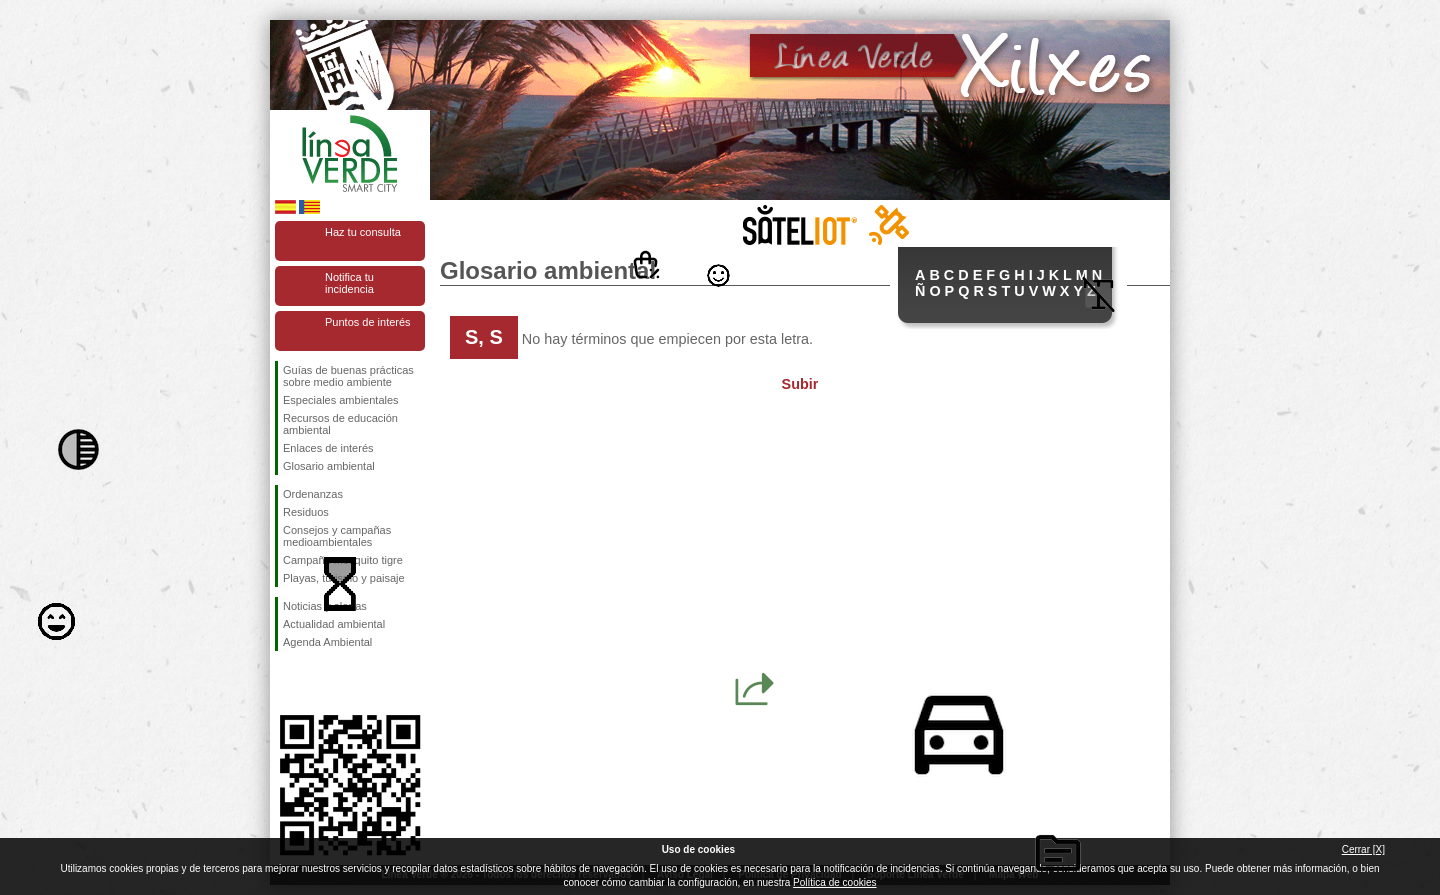 The width and height of the screenshot is (1440, 895). I want to click on indicates time remaining or process starting, so click(340, 584).